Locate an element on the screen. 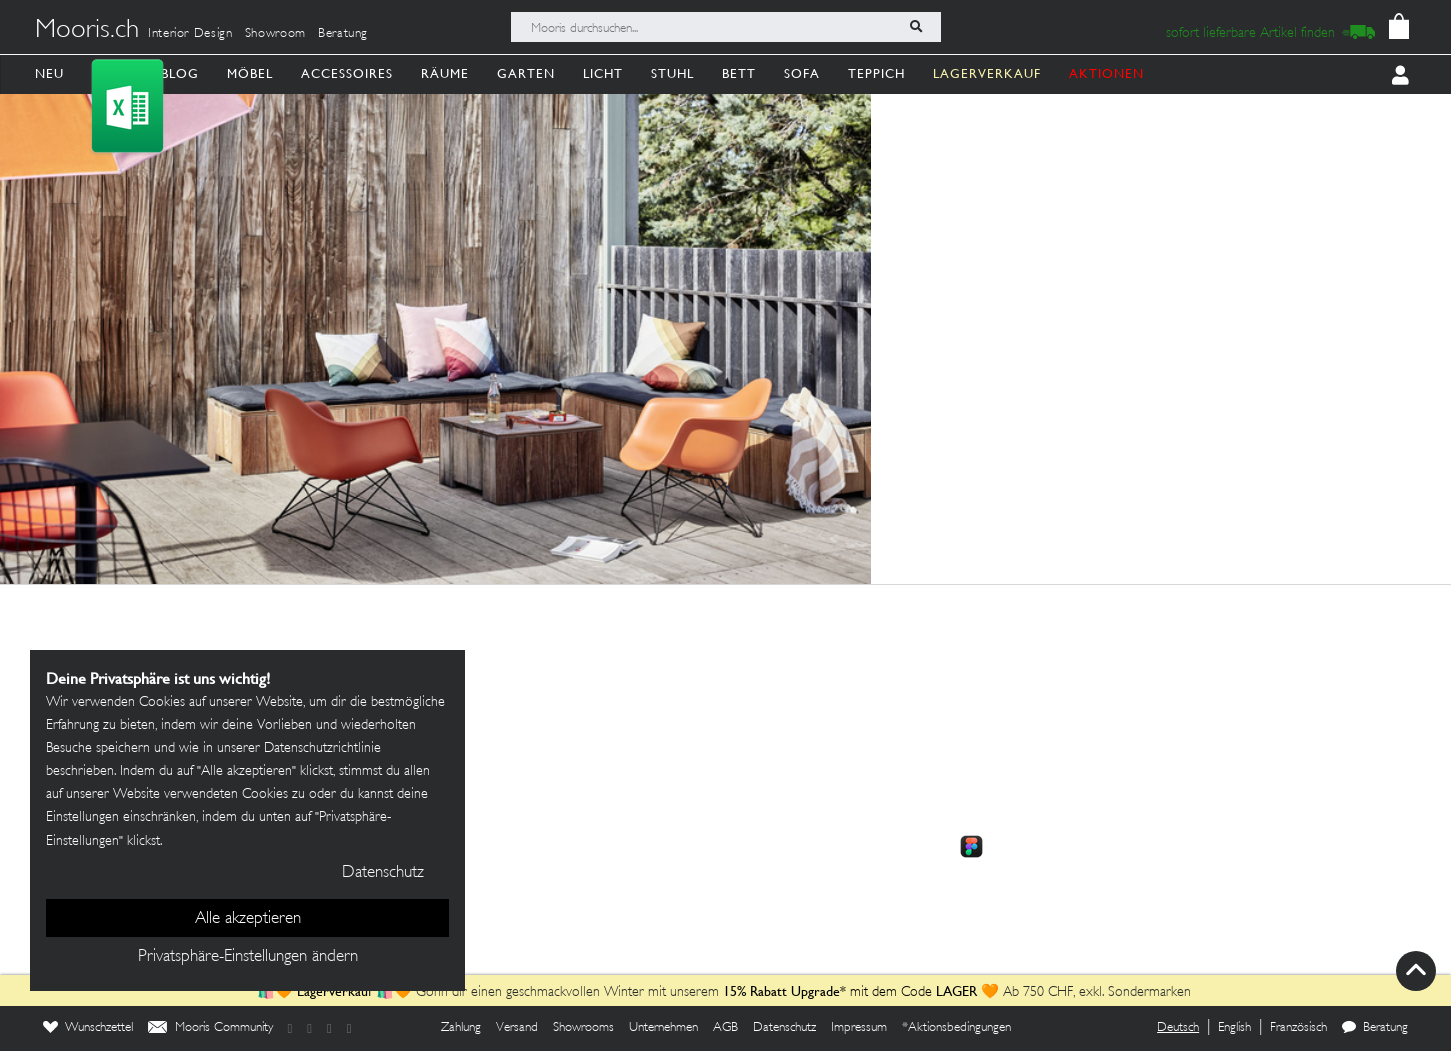  spreadsheet template file is located at coordinates (127, 107).